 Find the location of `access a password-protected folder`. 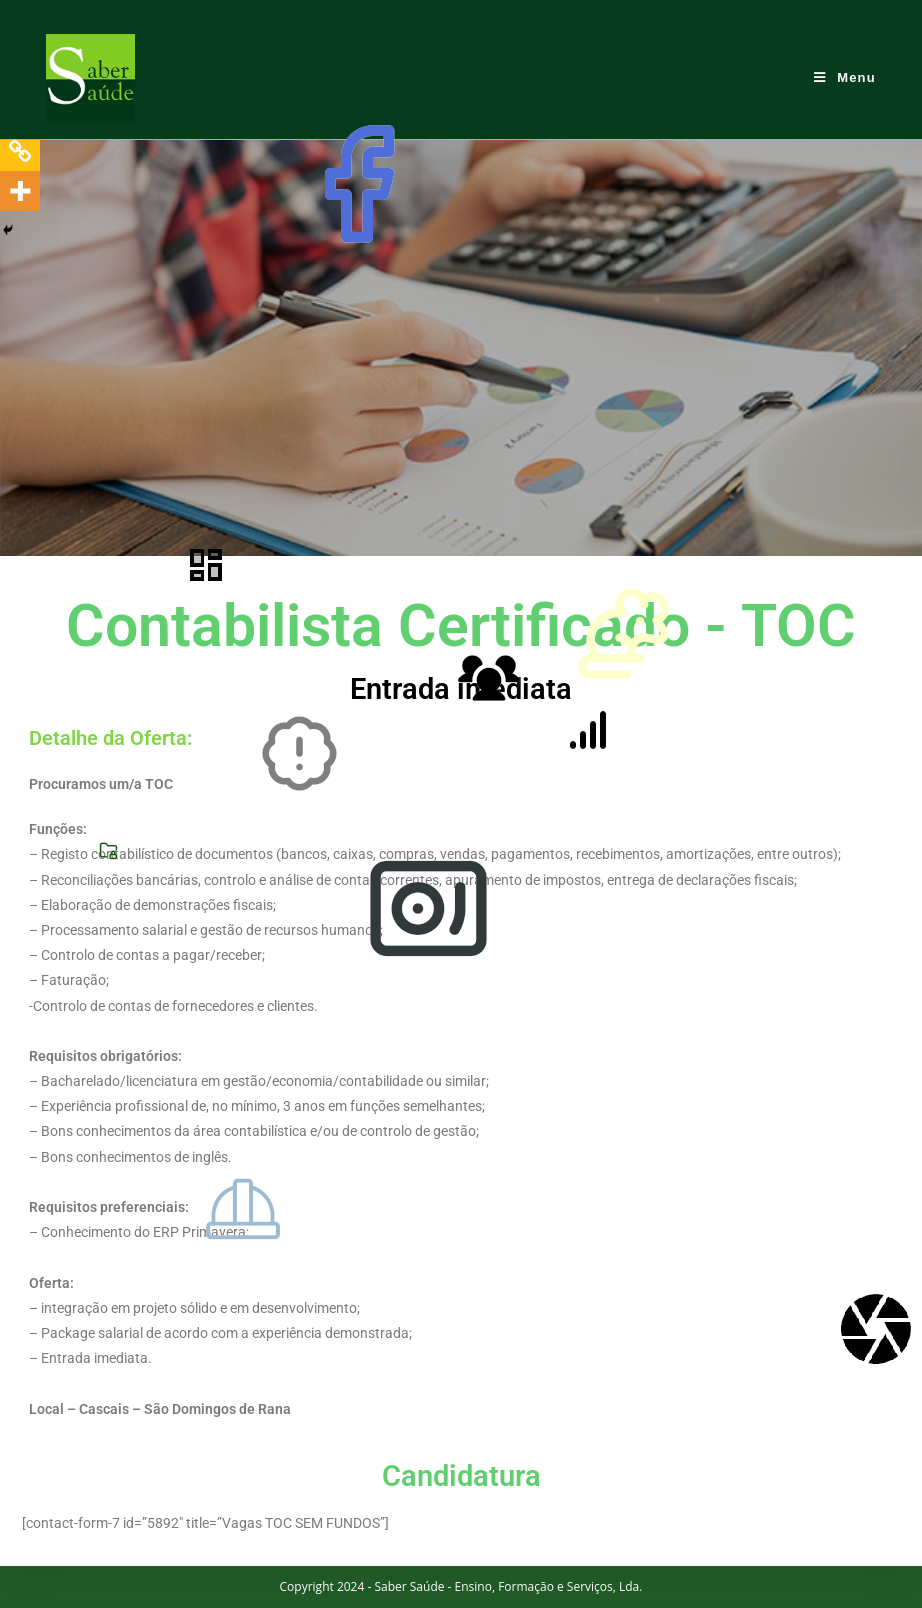

access a password-protected folder is located at coordinates (108, 850).